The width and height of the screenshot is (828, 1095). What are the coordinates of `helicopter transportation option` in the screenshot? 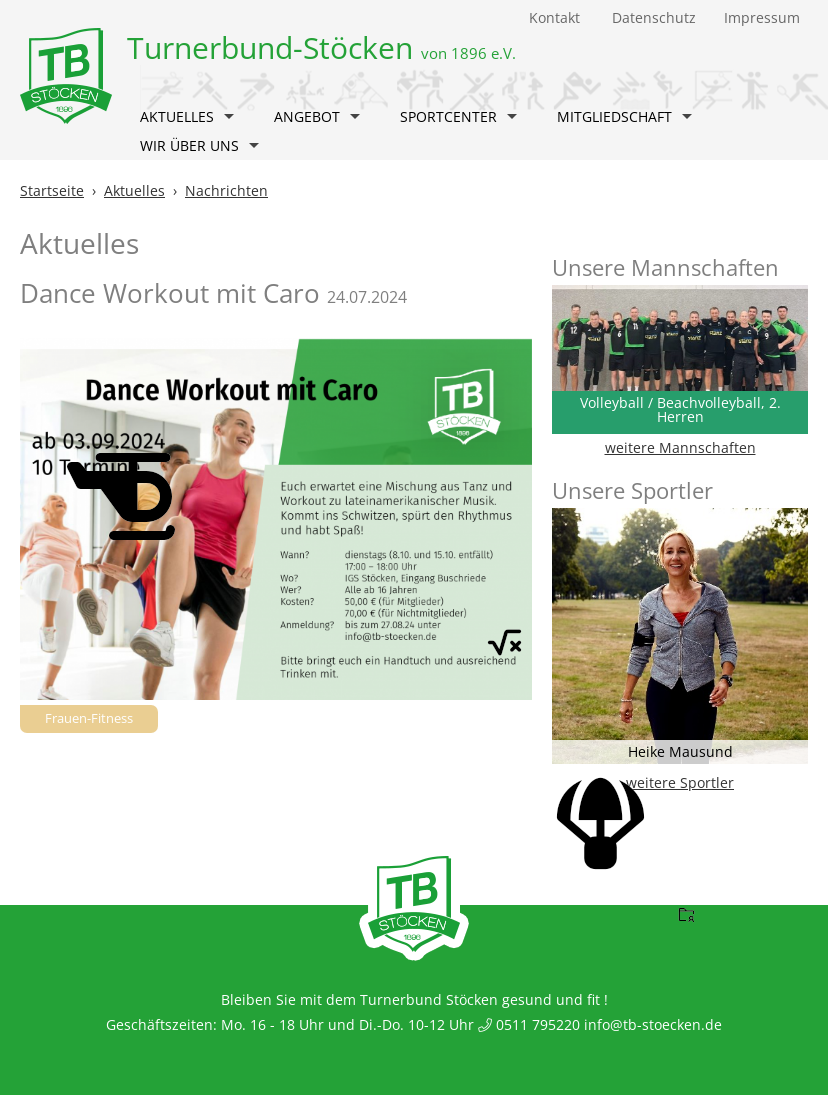 It's located at (121, 495).